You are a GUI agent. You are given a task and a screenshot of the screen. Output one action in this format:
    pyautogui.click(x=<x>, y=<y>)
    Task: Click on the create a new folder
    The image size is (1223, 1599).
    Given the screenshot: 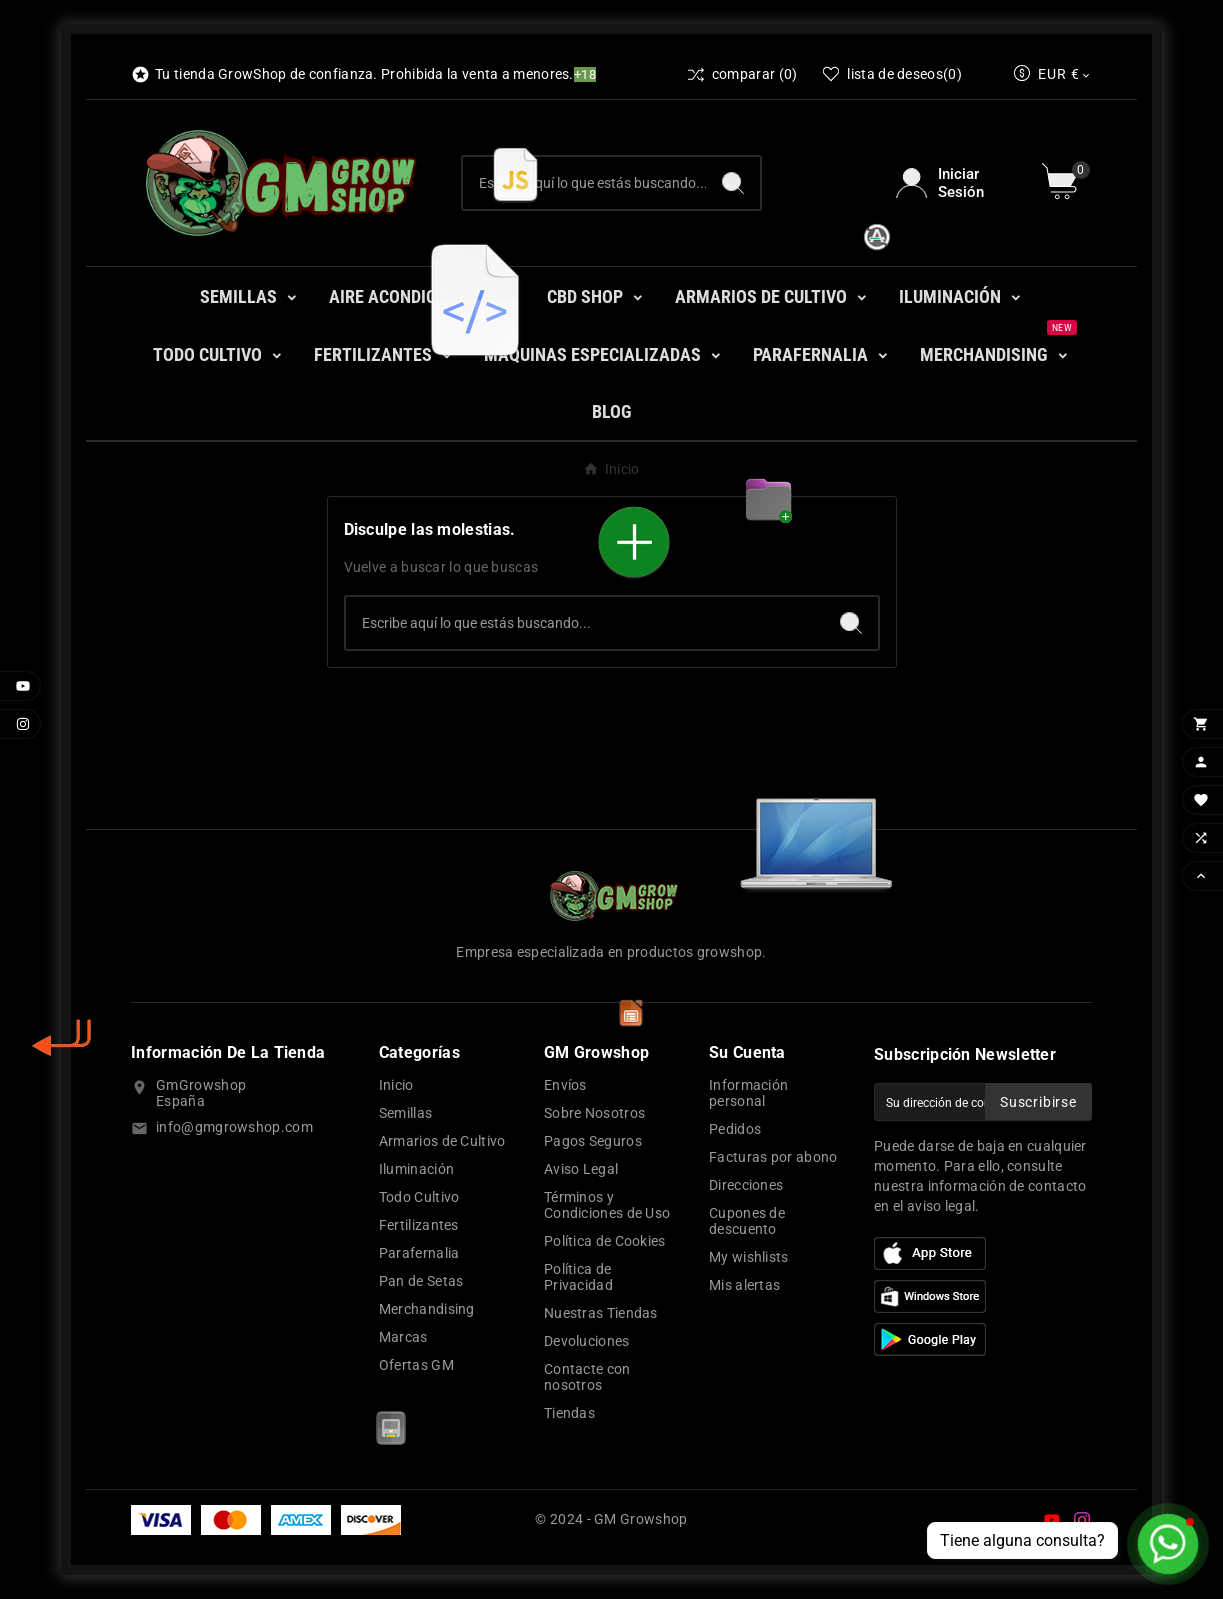 What is the action you would take?
    pyautogui.click(x=768, y=499)
    